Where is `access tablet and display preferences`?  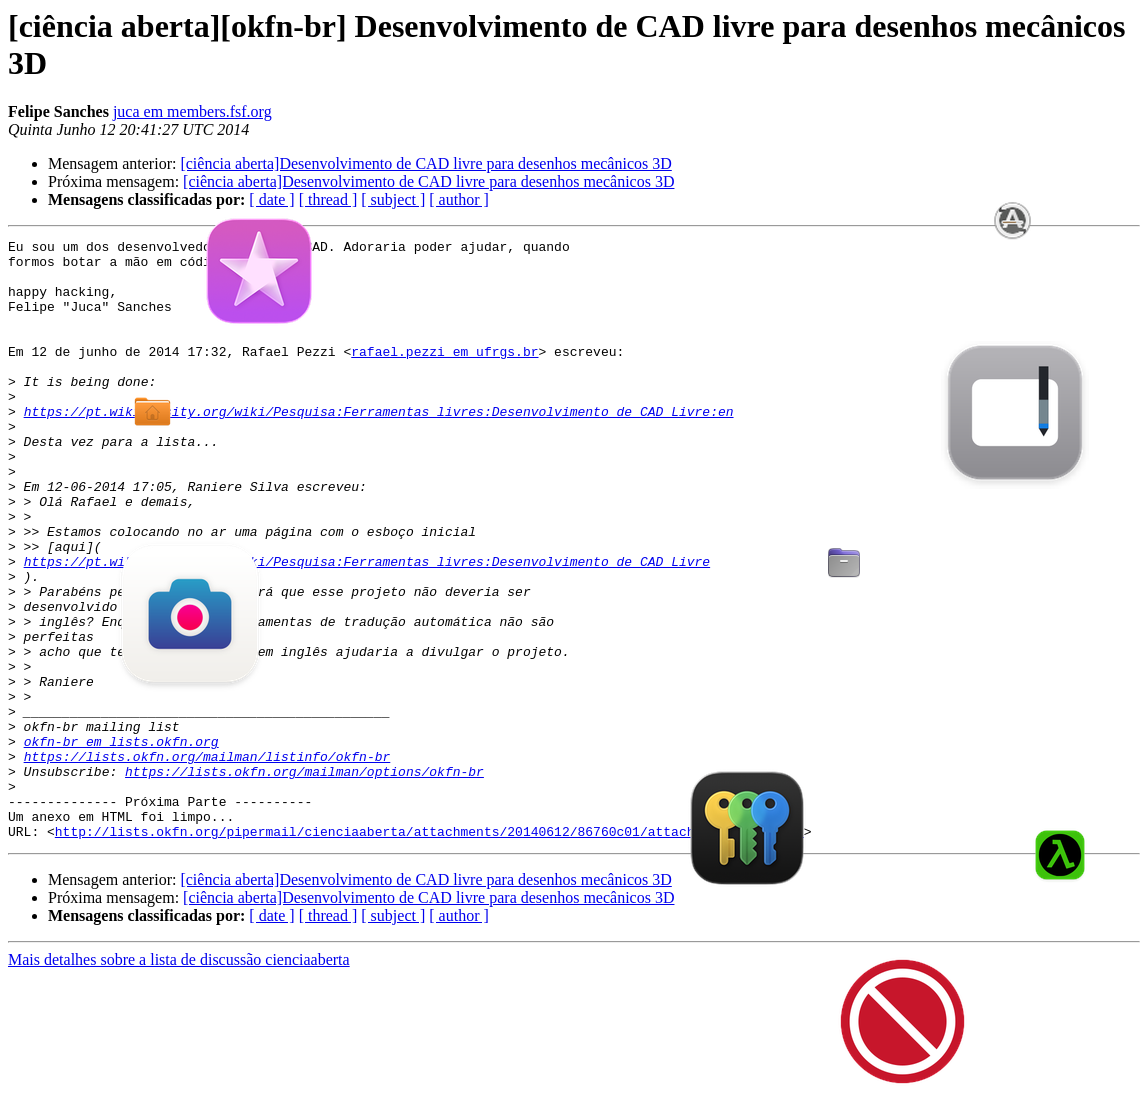 access tablet and display preferences is located at coordinates (1015, 415).